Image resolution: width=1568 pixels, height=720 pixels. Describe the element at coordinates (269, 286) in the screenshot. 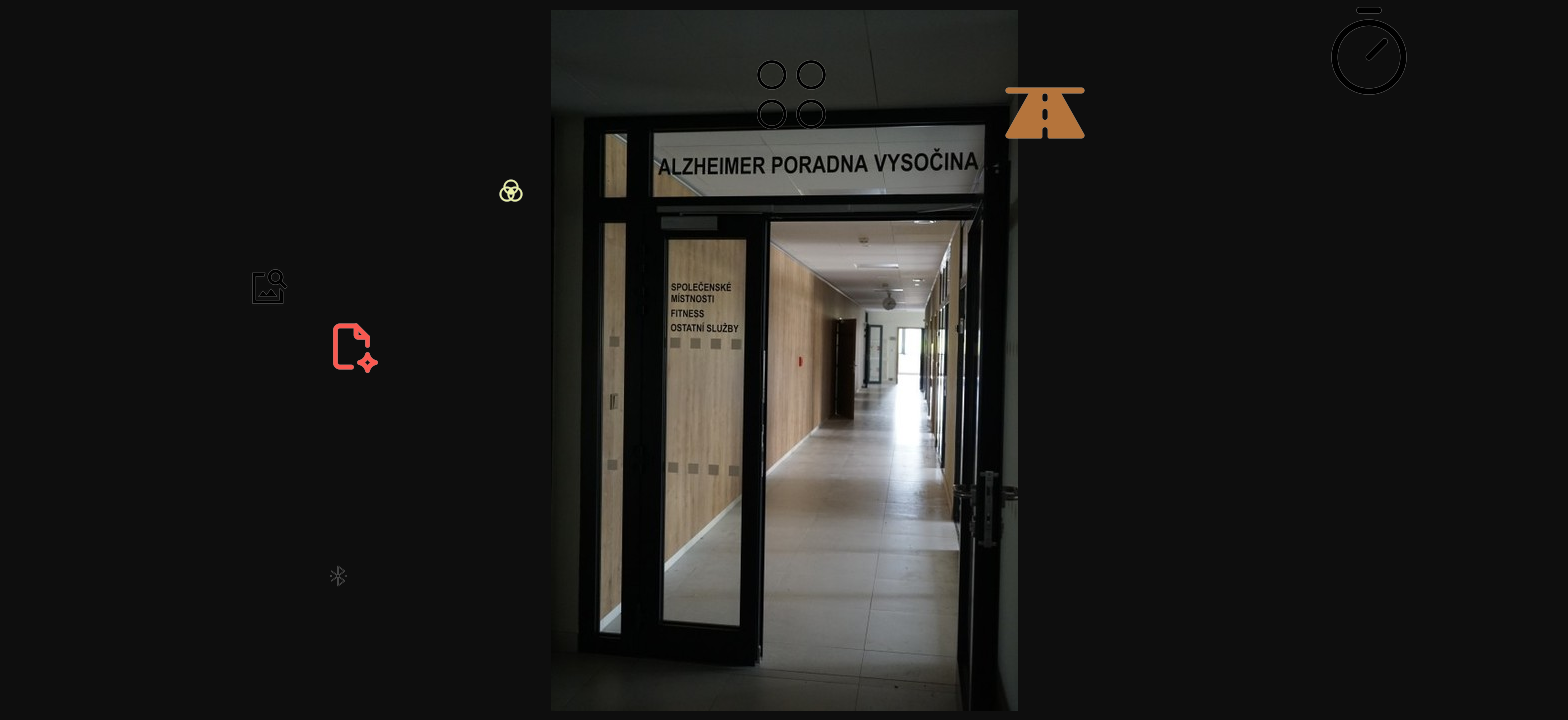

I see `search by image or photo` at that location.